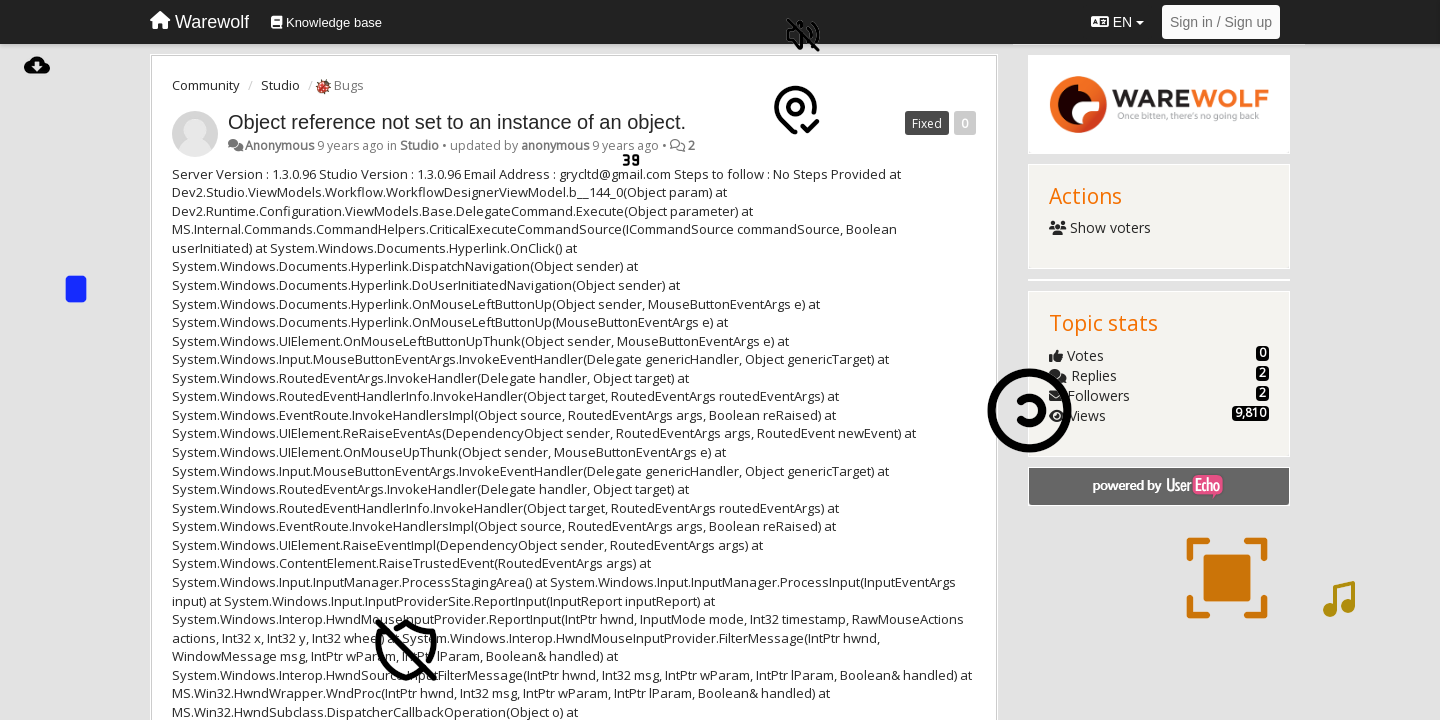  I want to click on scan a QR code or barcode, so click(1227, 578).